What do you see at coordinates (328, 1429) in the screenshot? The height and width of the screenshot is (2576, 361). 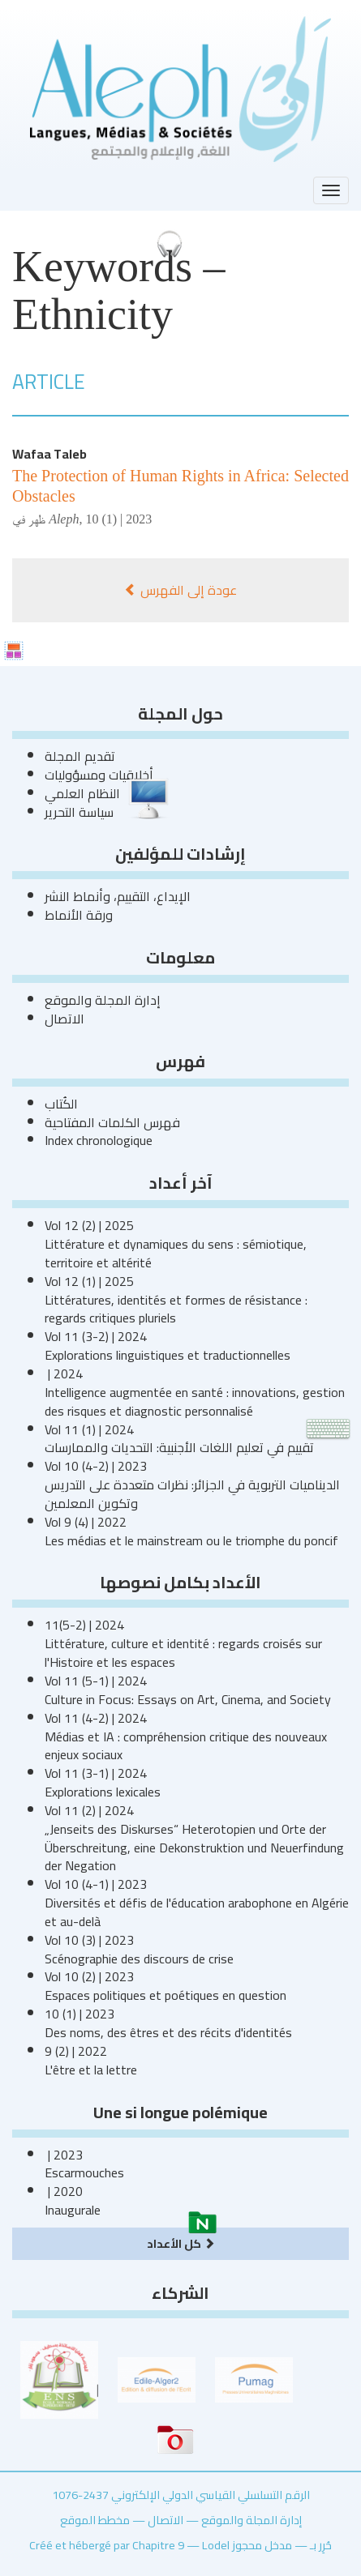 I see `keyboard connected and ready` at bounding box center [328, 1429].